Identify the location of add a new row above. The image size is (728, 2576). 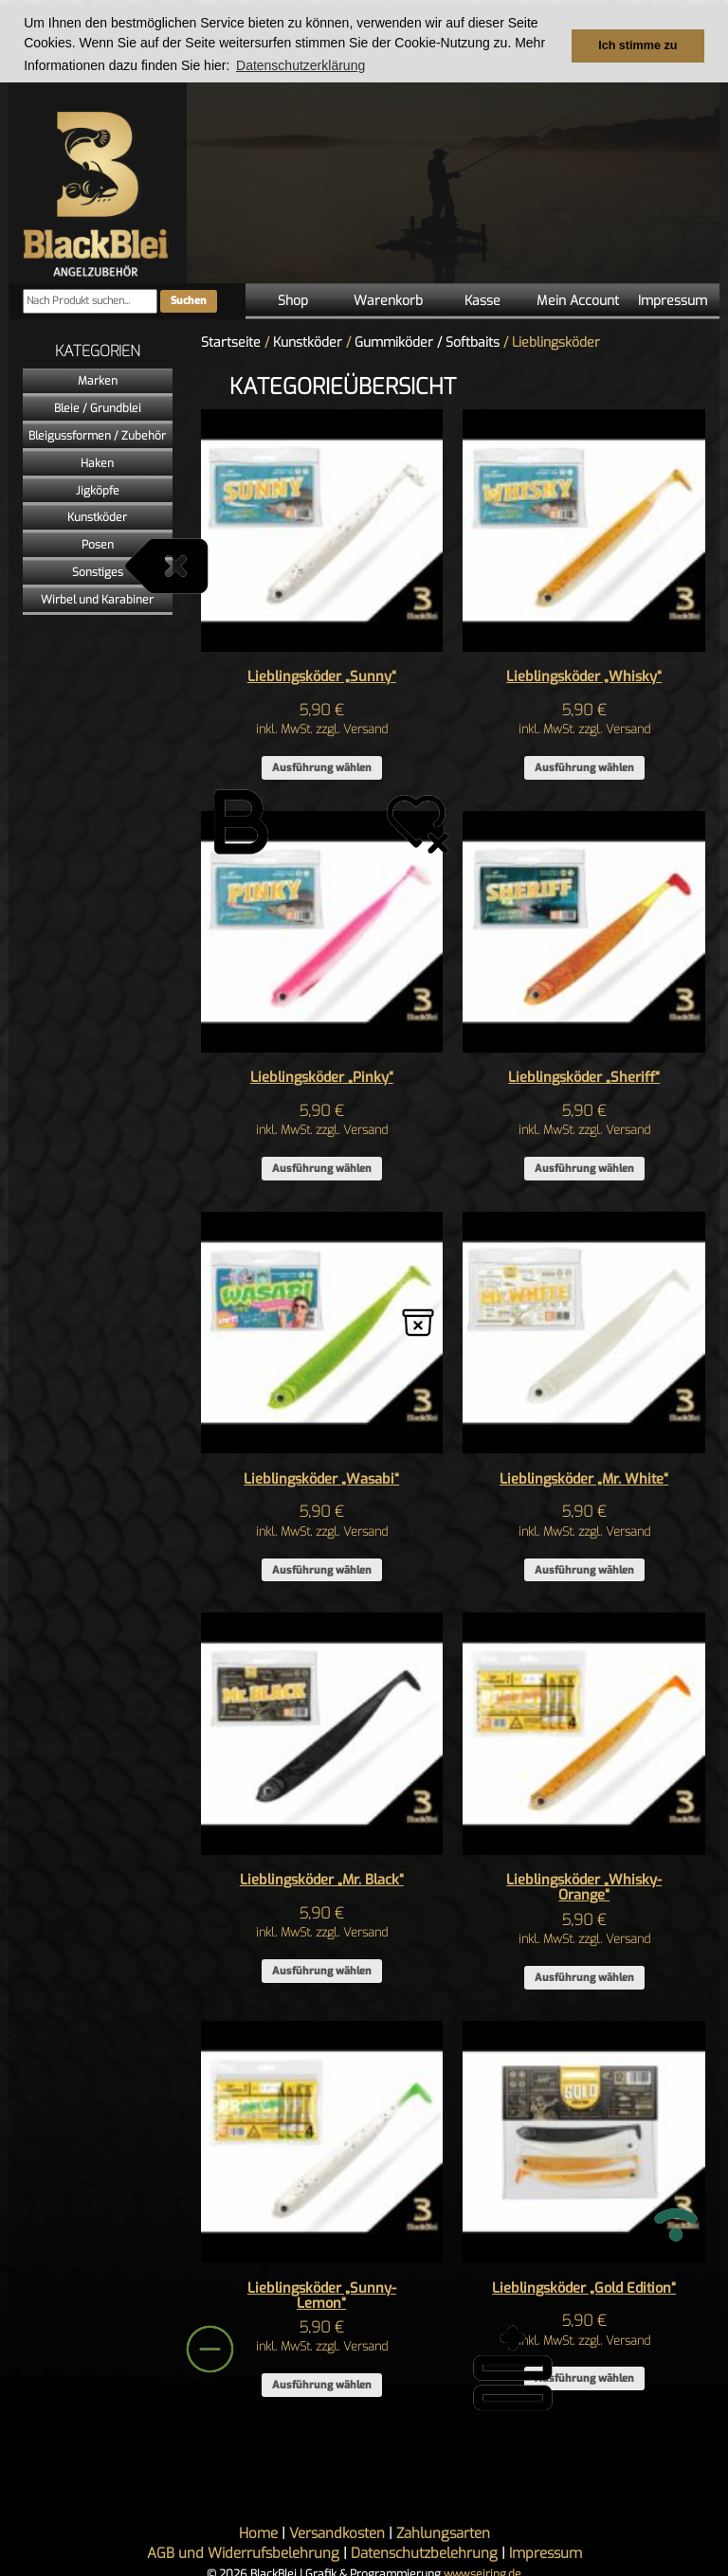
(513, 2374).